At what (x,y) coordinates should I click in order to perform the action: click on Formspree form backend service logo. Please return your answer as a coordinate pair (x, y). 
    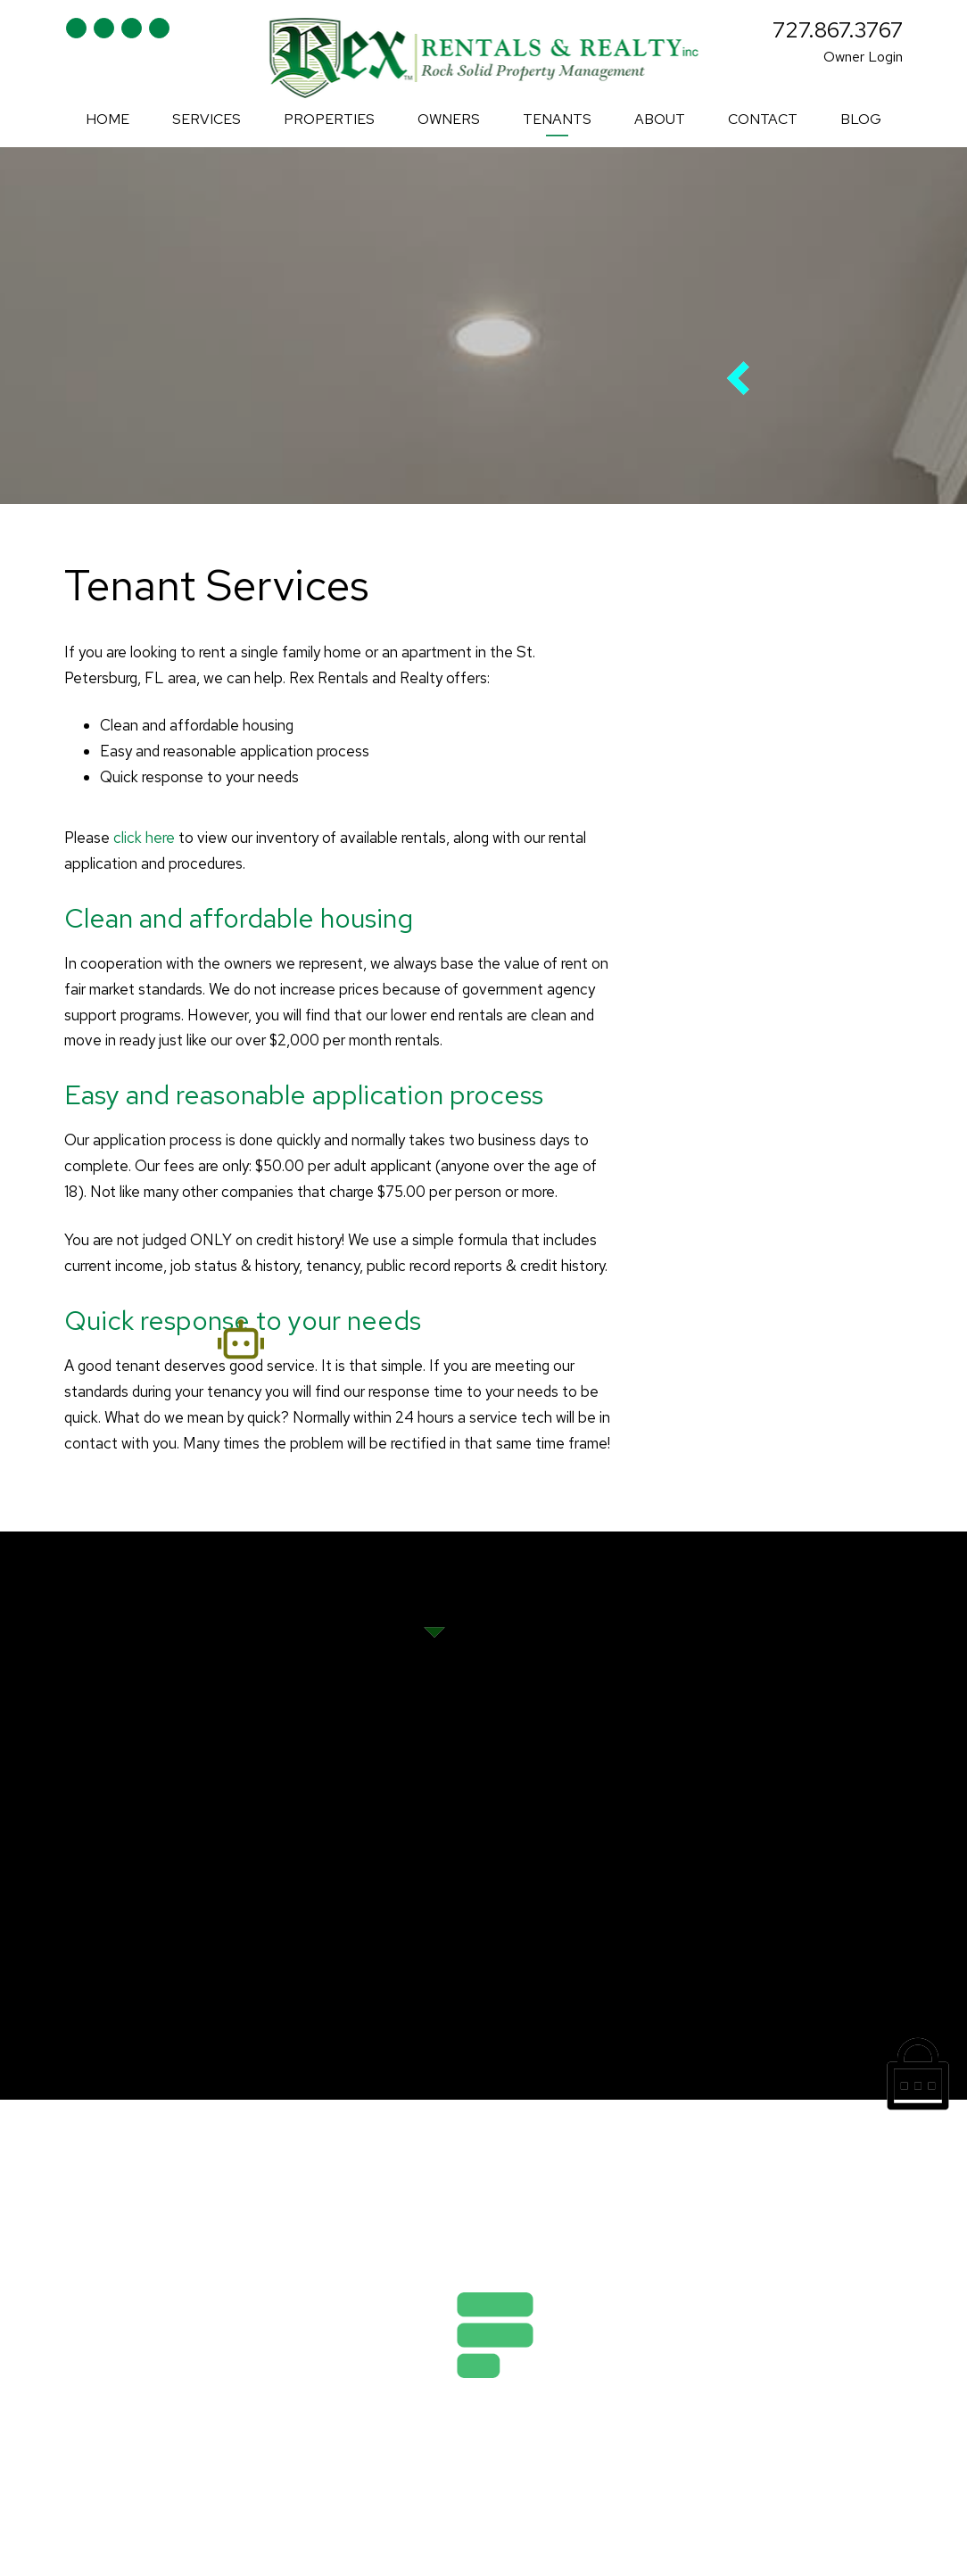
    Looking at the image, I should click on (495, 2335).